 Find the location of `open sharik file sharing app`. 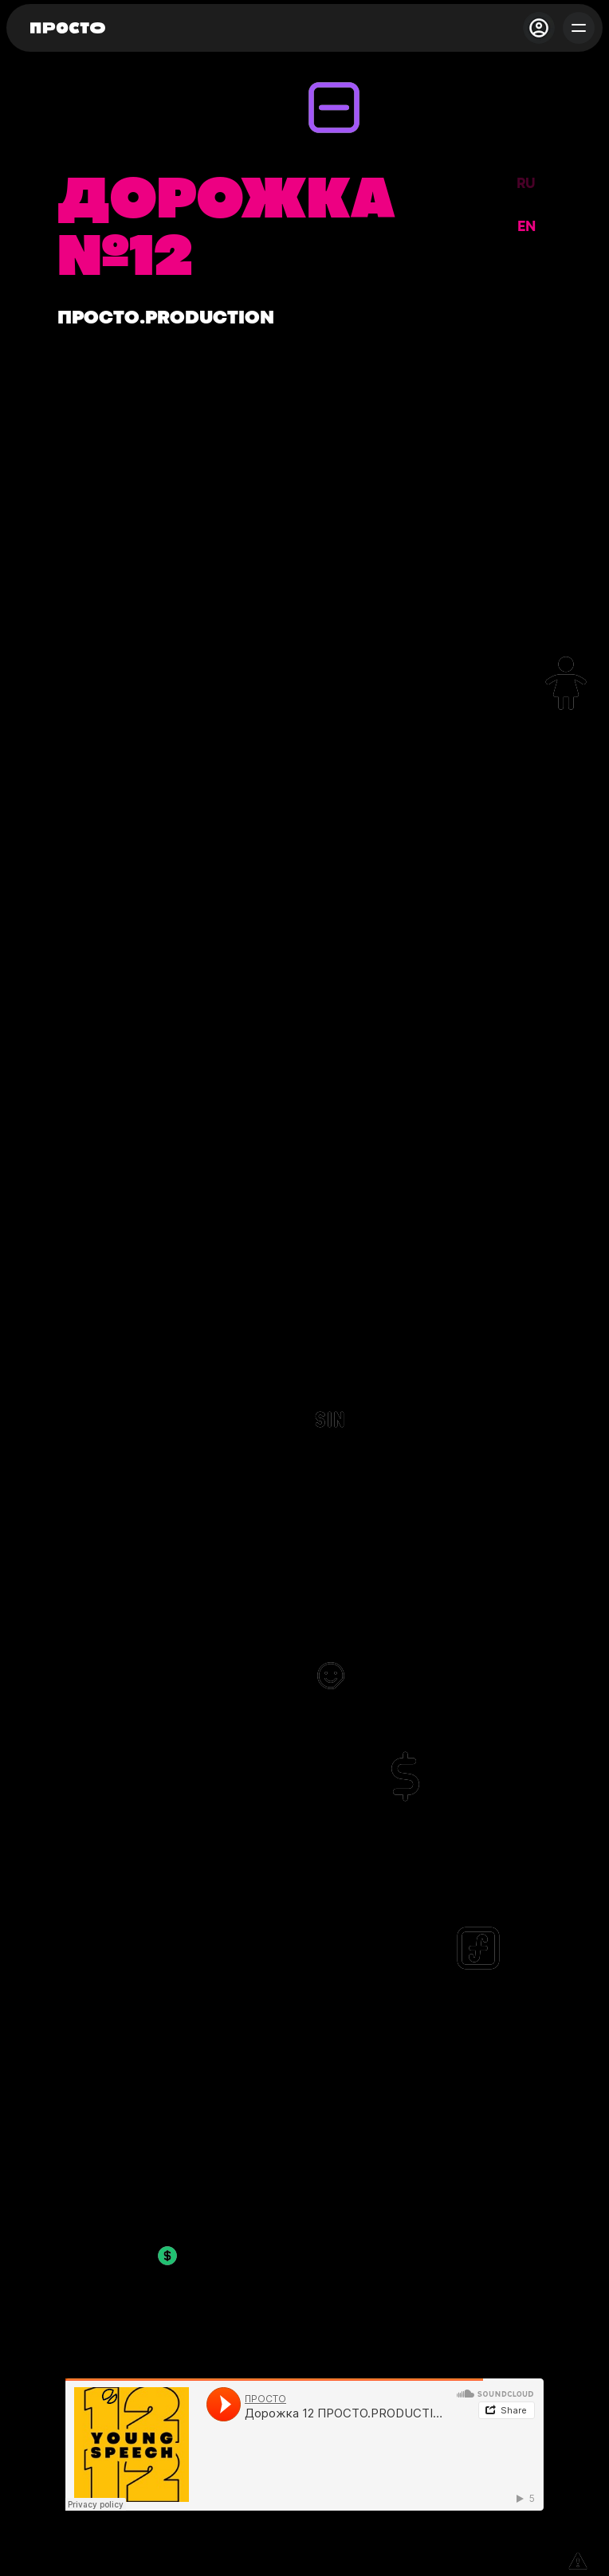

open sharik file sharing app is located at coordinates (109, 2396).